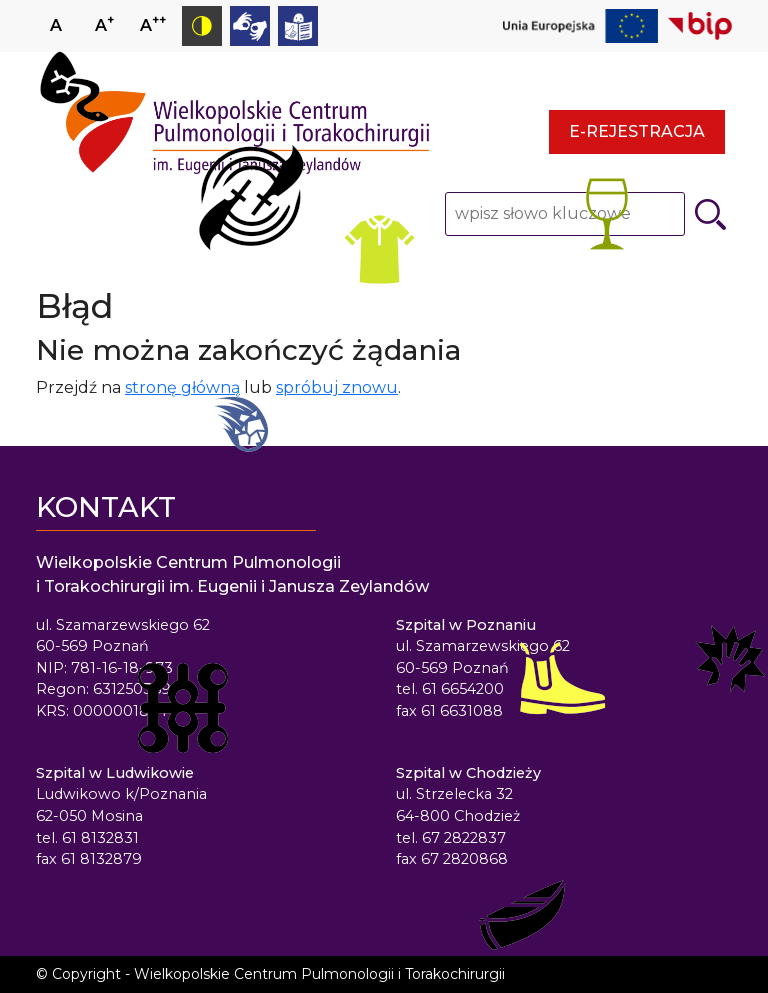  I want to click on access canoe or kayak rental options, so click(522, 915).